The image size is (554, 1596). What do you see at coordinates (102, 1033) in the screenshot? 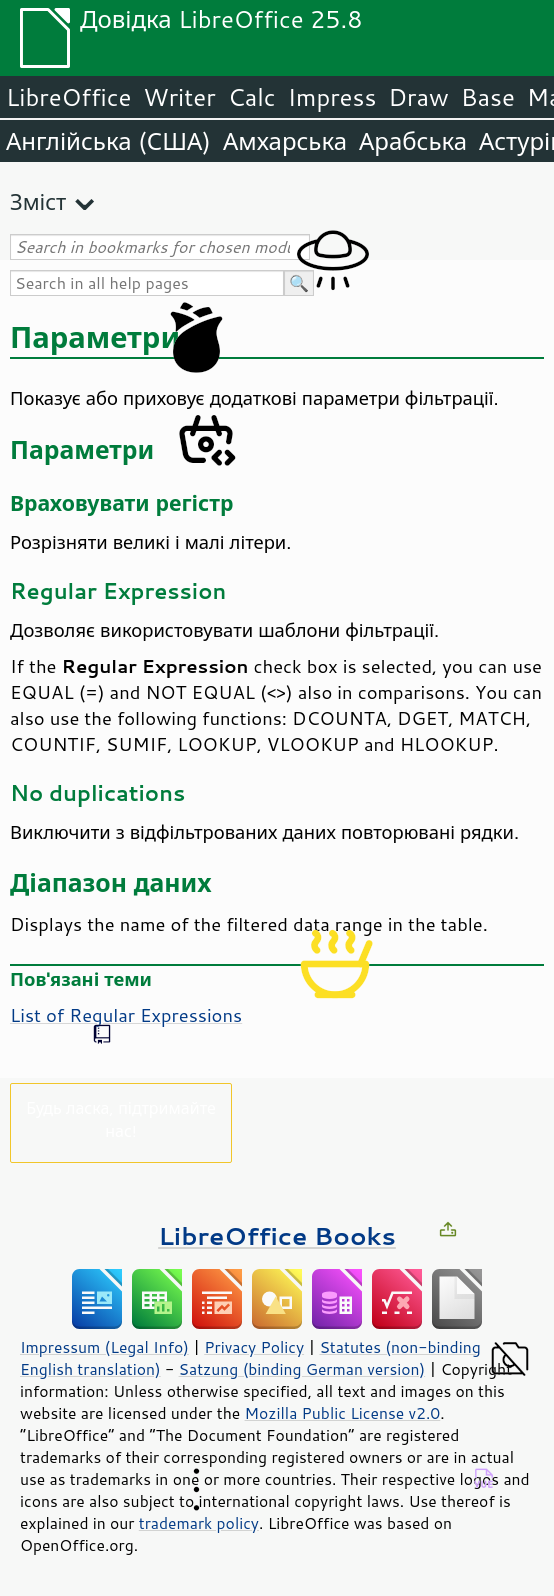
I see `access repository or project files` at bounding box center [102, 1033].